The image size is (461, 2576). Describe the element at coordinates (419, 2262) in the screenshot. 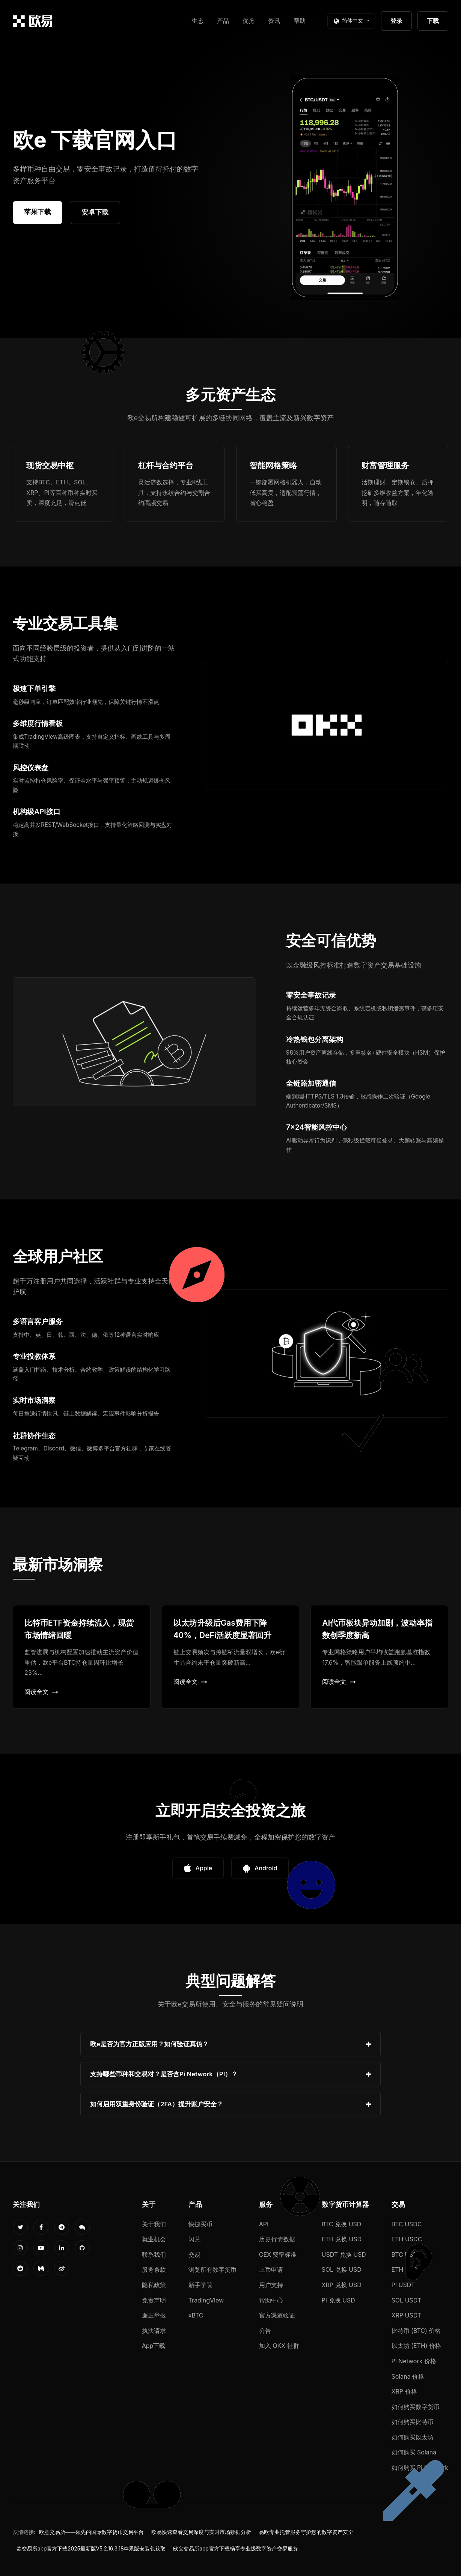

I see `adjust audio or hearing accessibility settings` at that location.